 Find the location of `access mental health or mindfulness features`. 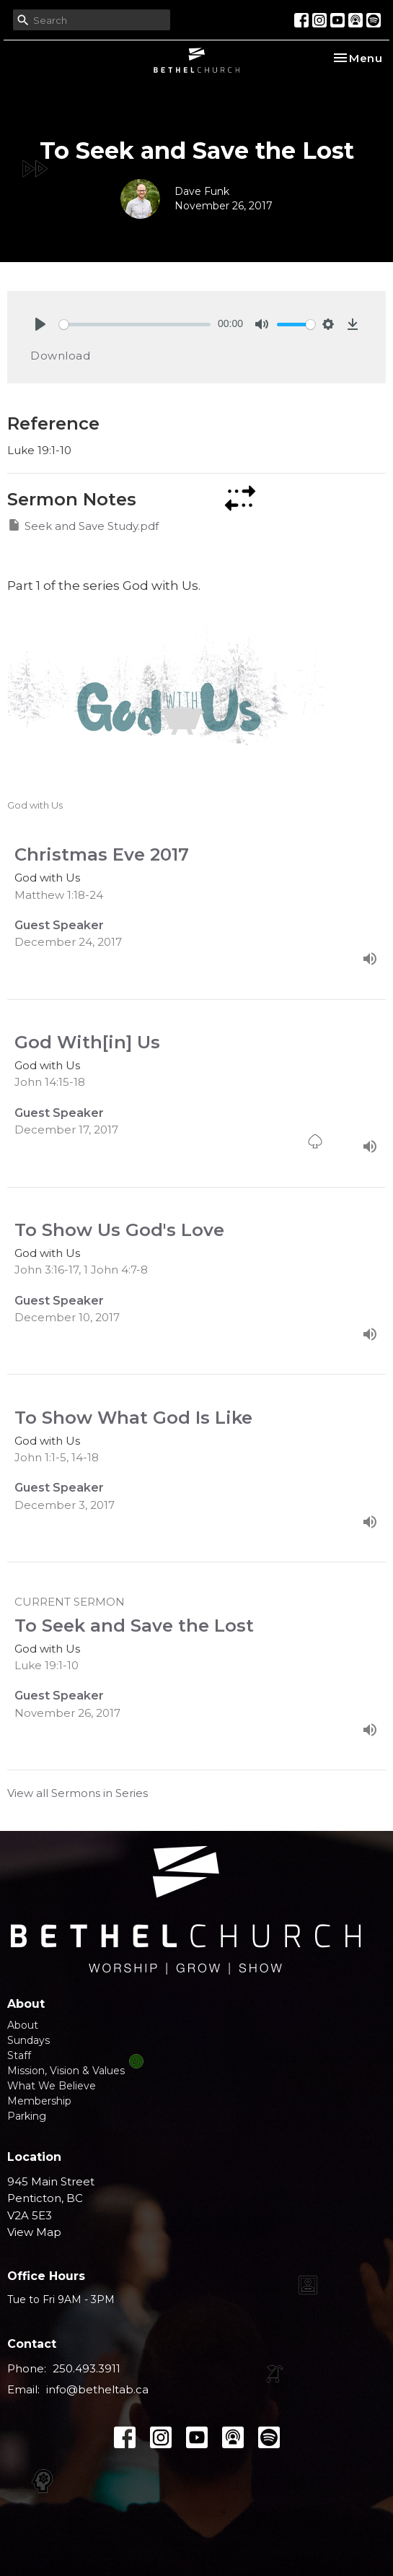

access mental health or mindfulness features is located at coordinates (42, 2481).